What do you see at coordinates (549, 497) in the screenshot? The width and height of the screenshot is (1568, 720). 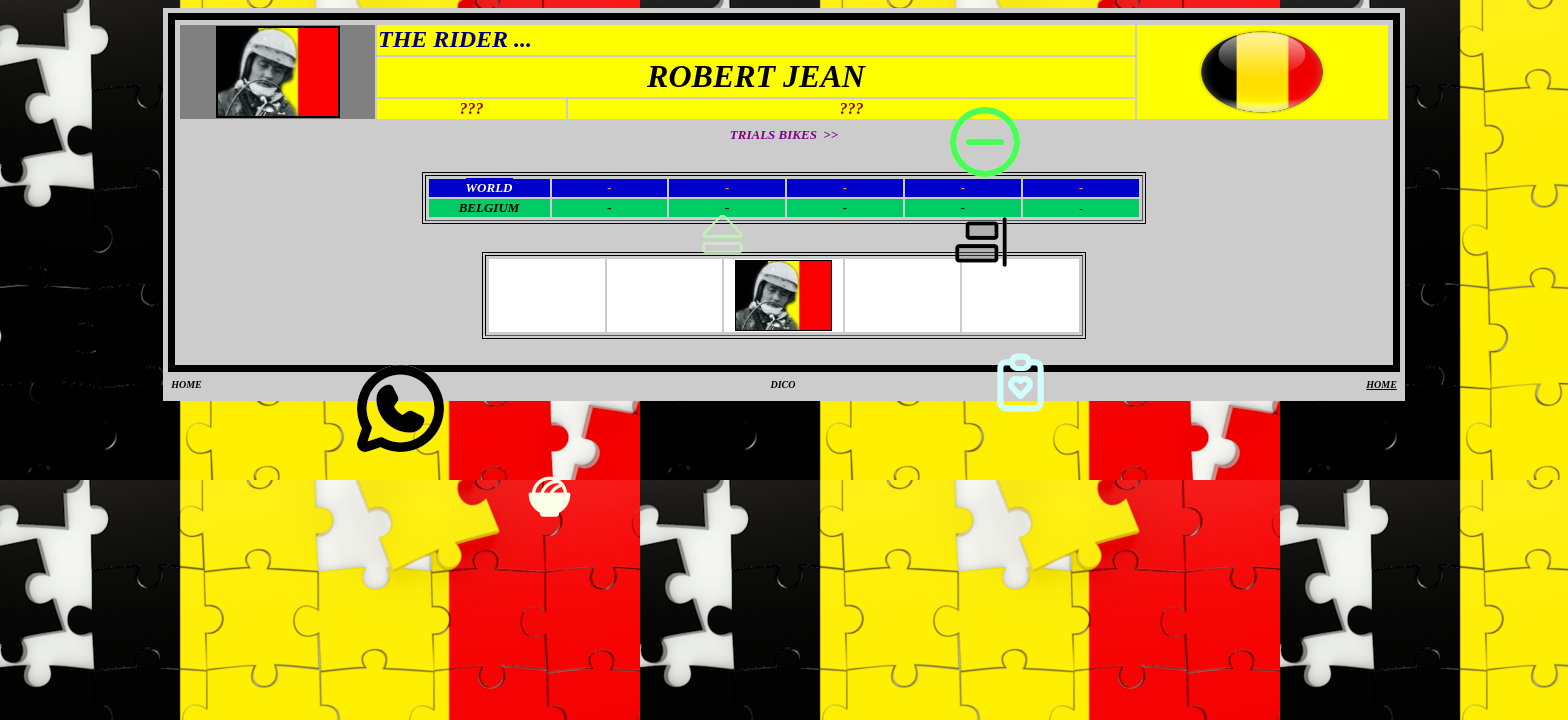 I see `view food or meal options` at bounding box center [549, 497].